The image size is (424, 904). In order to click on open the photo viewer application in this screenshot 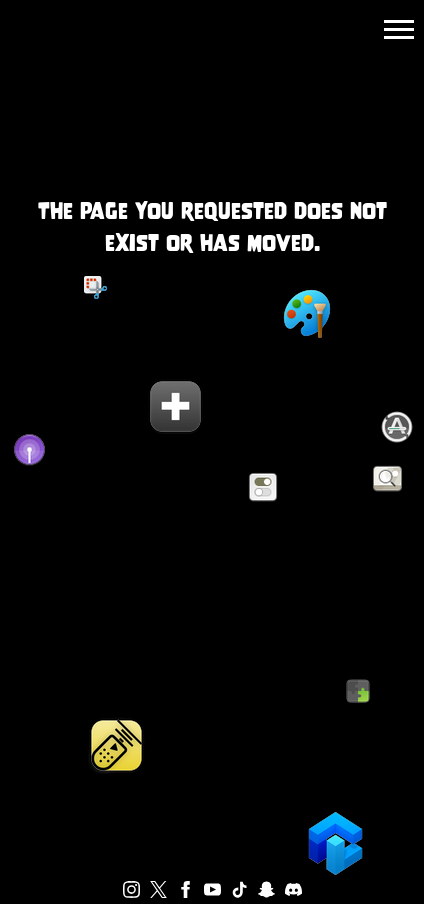, I will do `click(387, 478)`.